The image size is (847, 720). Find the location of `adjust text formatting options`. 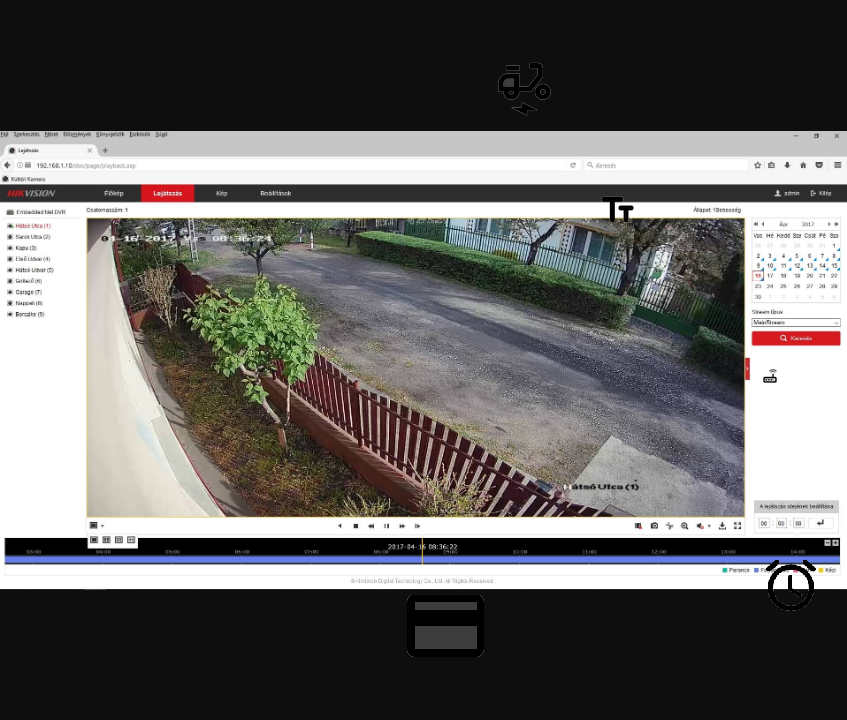

adjust text formatting options is located at coordinates (617, 210).